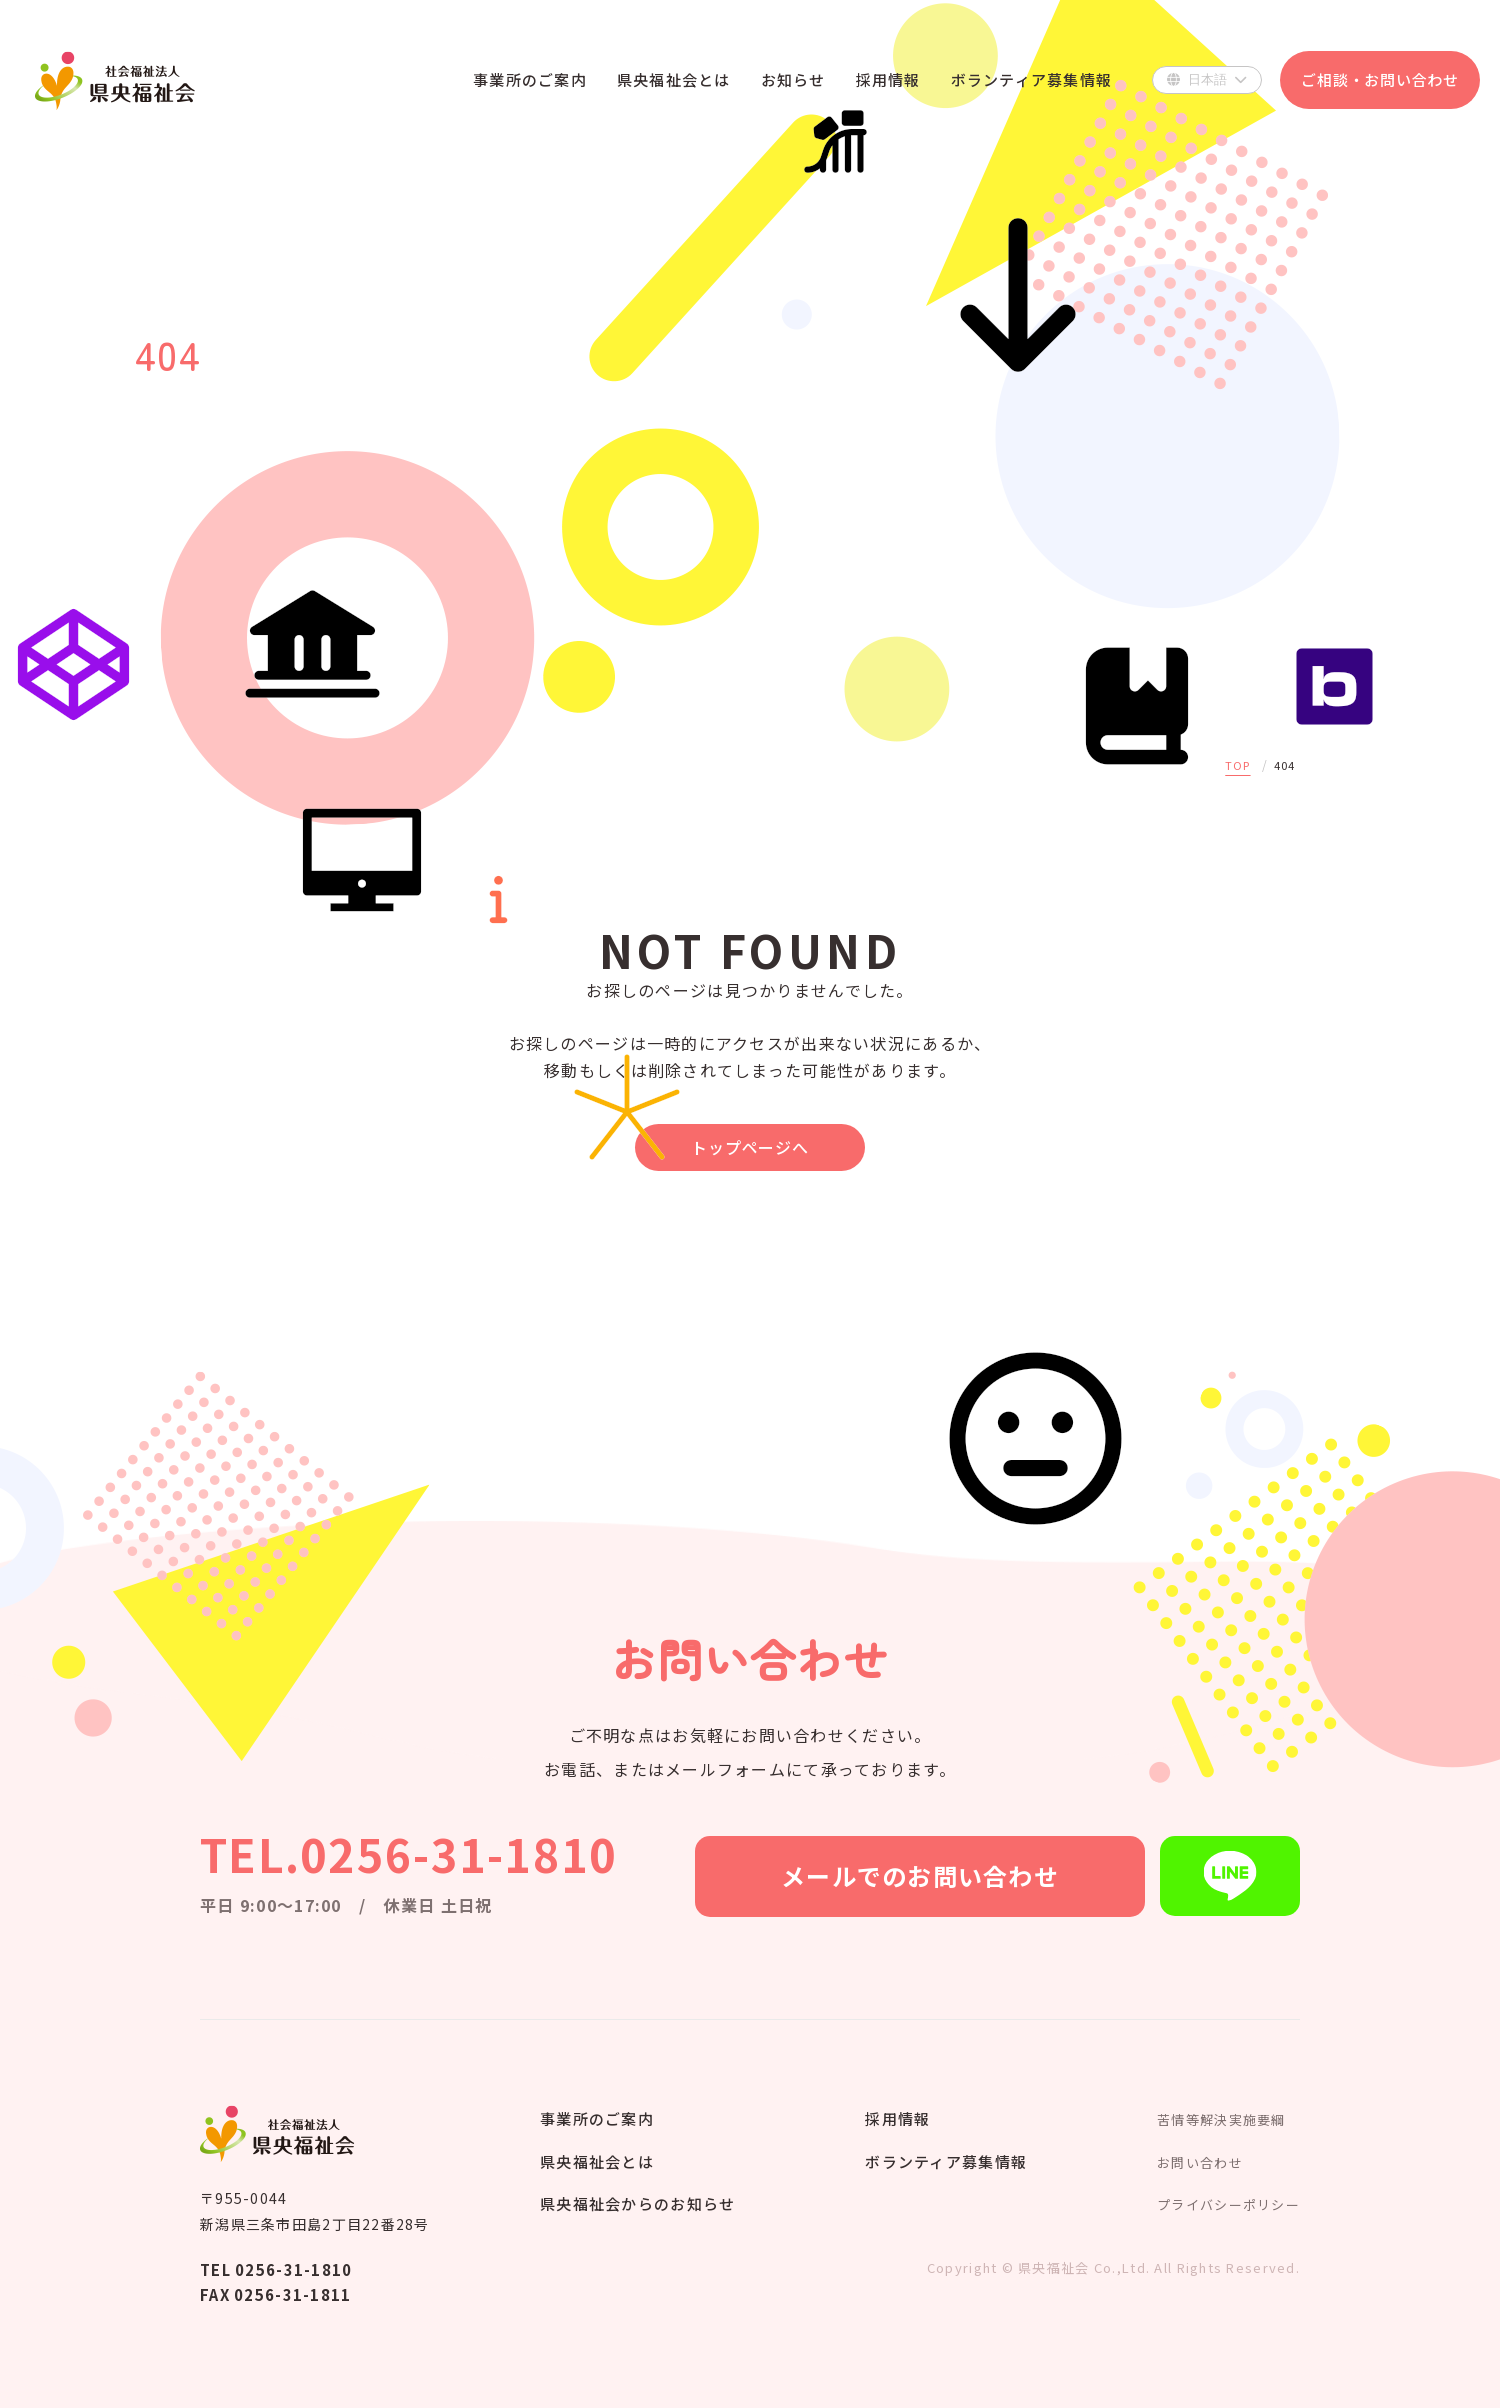  What do you see at coordinates (1018, 295) in the screenshot?
I see `scroll down or view more content` at bounding box center [1018, 295].